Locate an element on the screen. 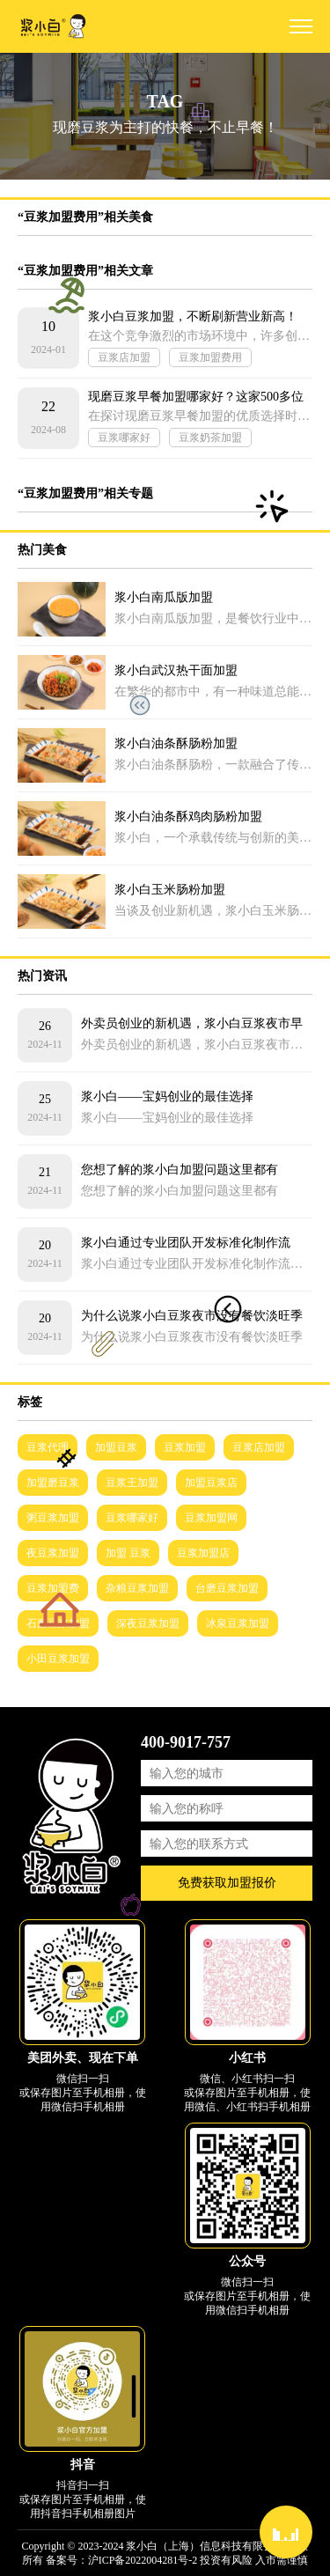 This screenshot has height=2576, width=330. tap or click to interact is located at coordinates (272, 506).